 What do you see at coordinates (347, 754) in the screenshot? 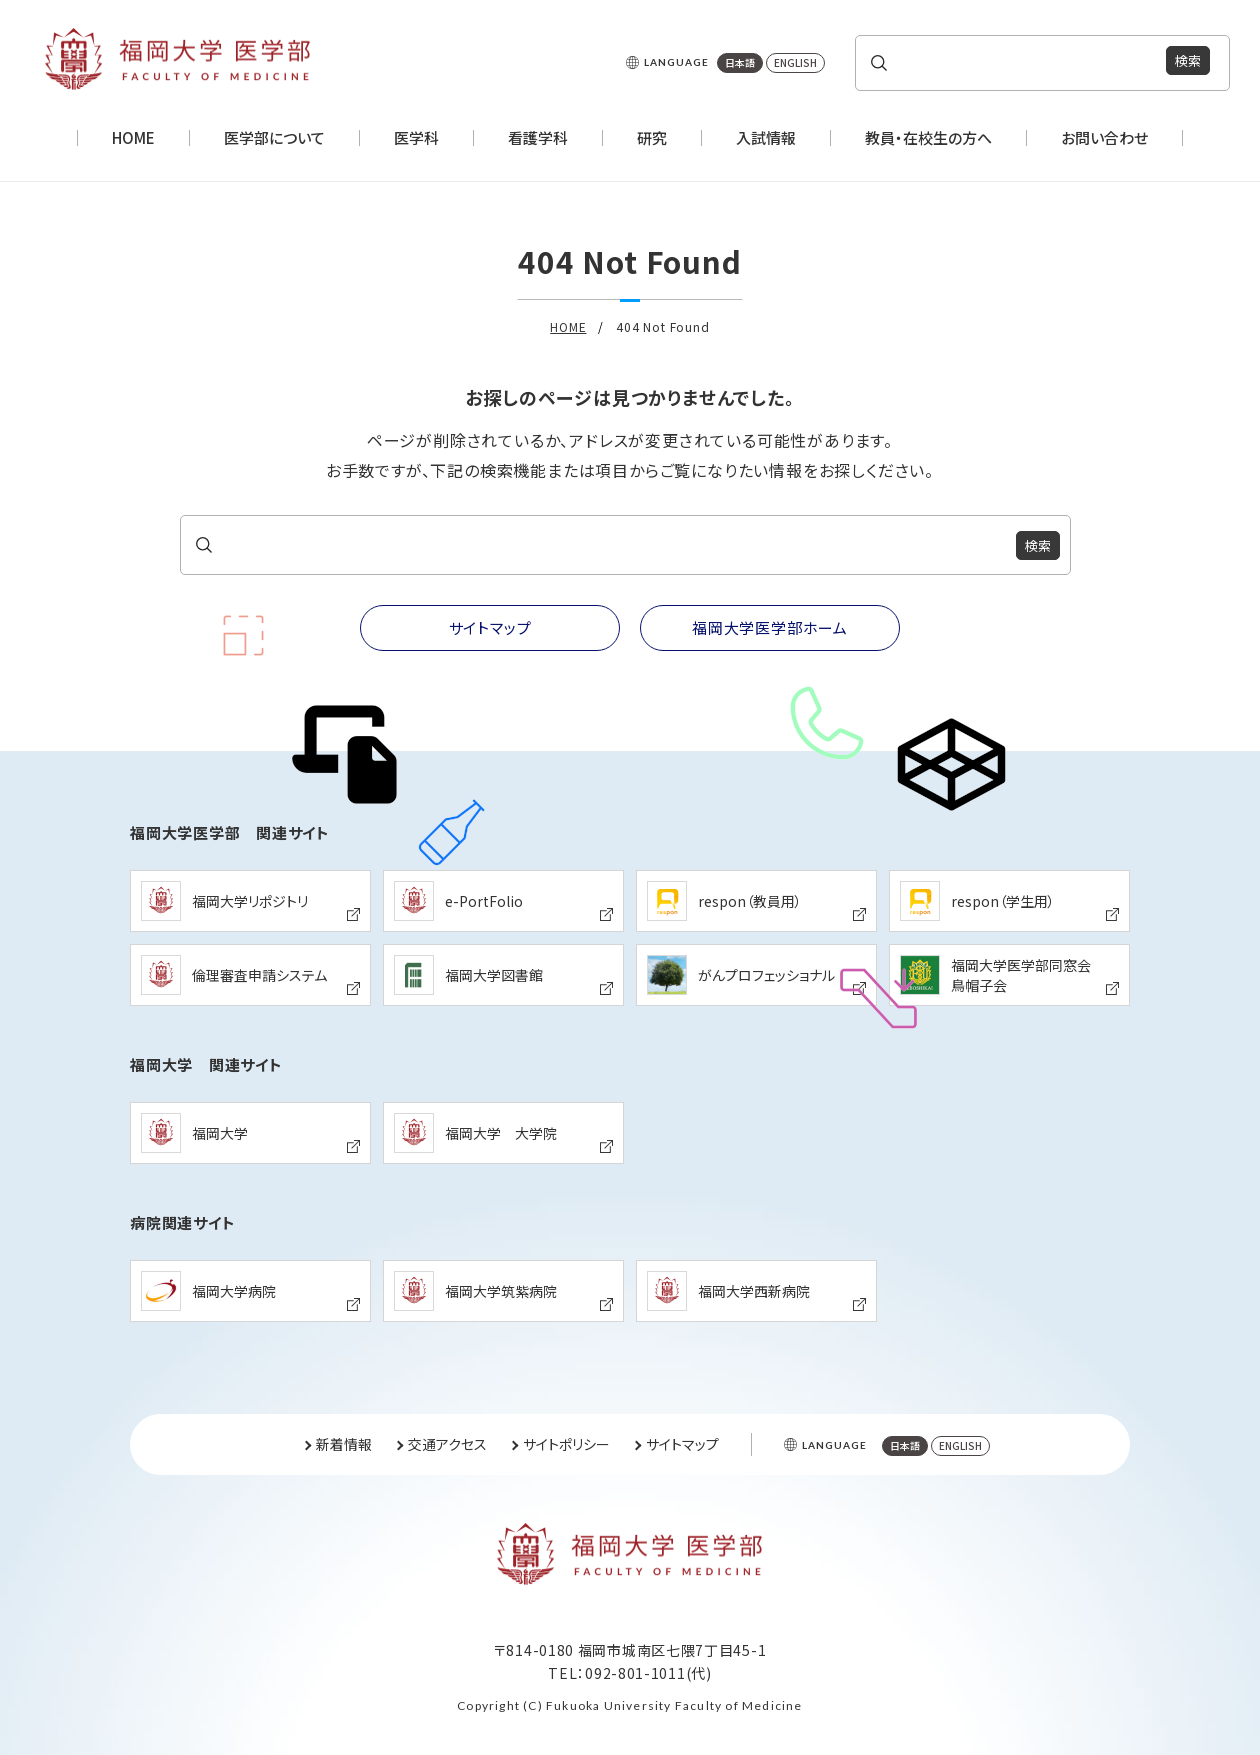
I see `access files on your computer` at bounding box center [347, 754].